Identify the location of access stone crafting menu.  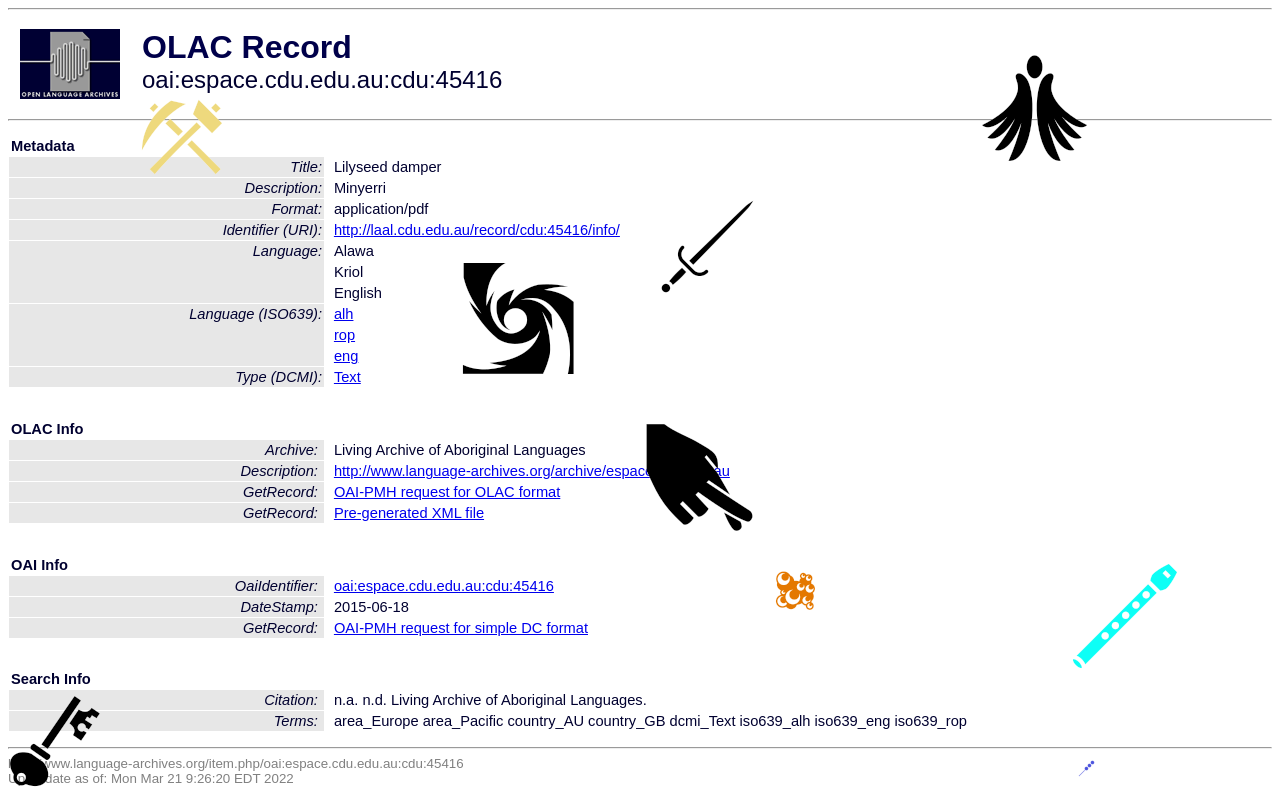
(182, 137).